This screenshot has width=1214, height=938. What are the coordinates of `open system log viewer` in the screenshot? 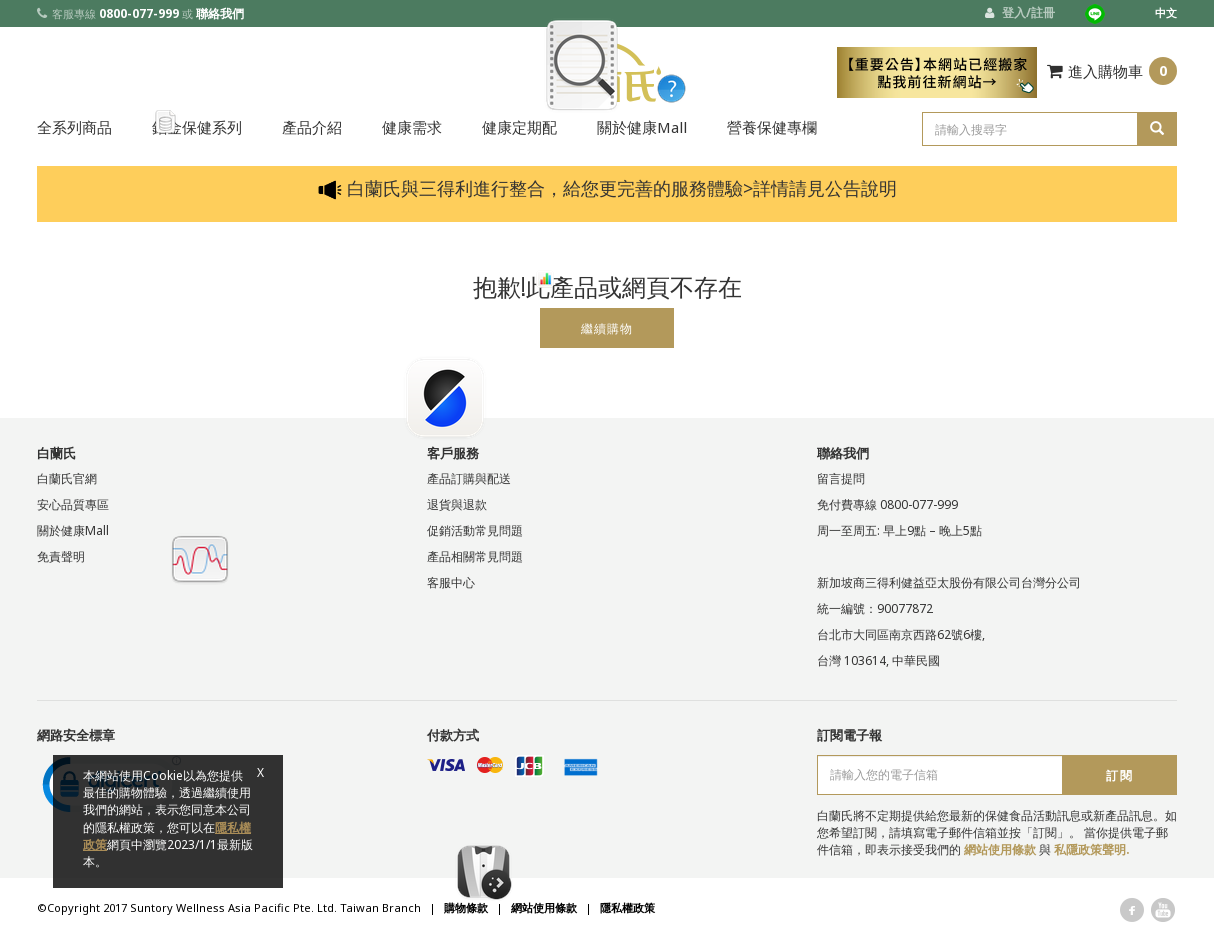 It's located at (582, 65).